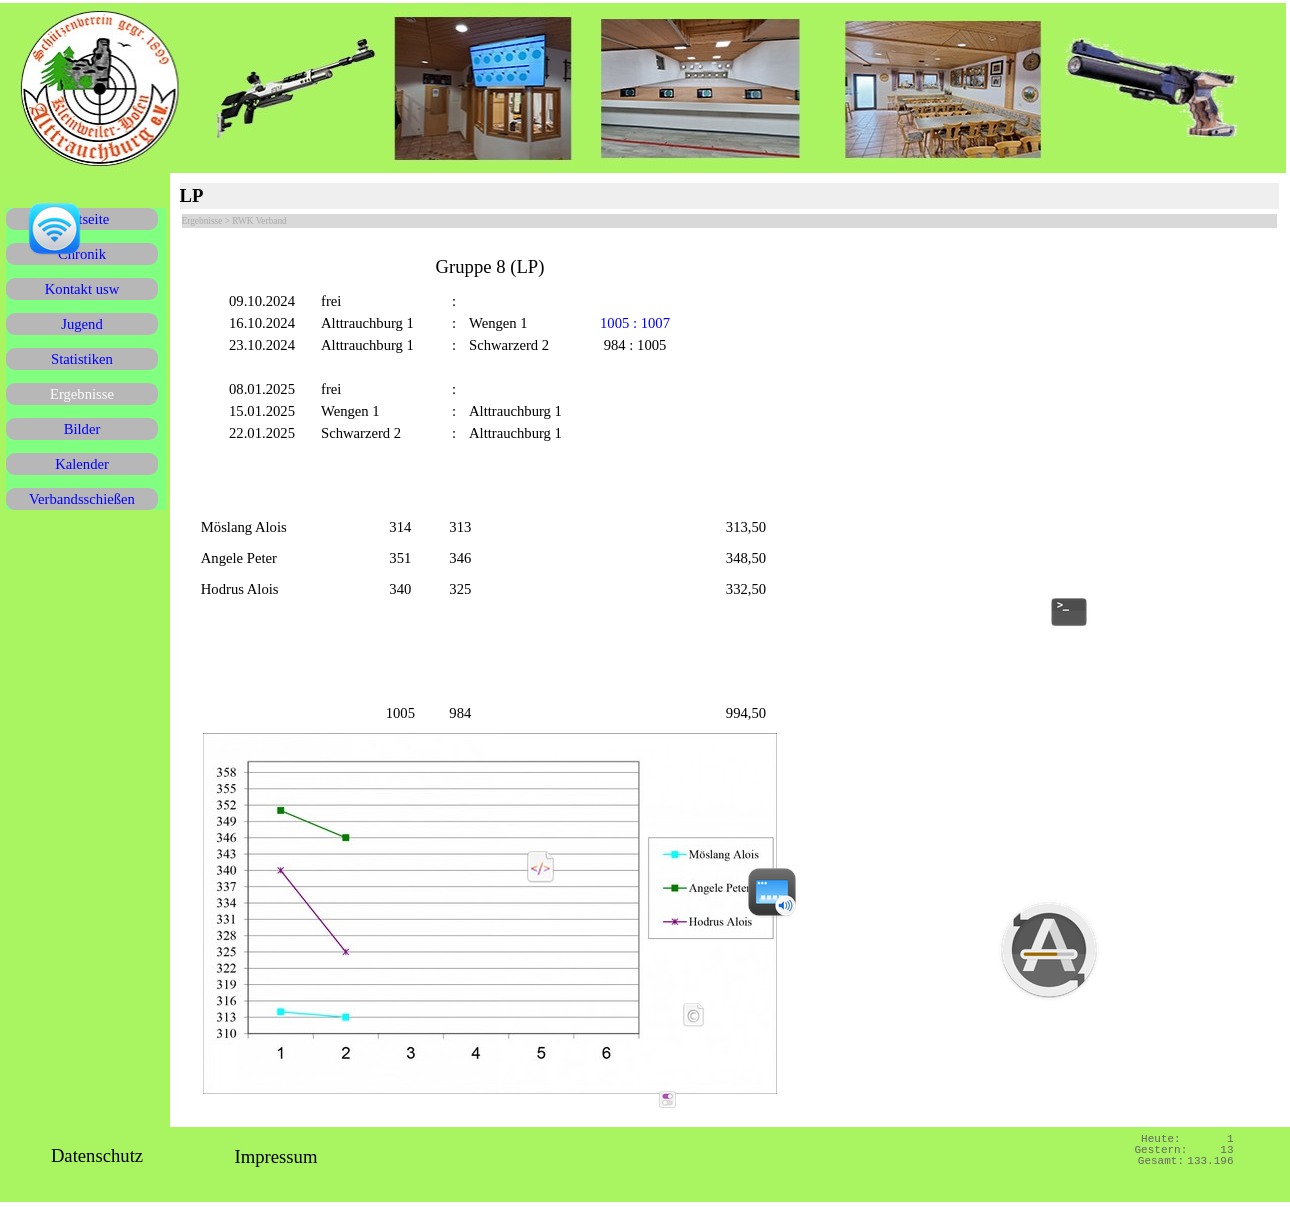 This screenshot has height=1207, width=1290. I want to click on open Airport Utility to manage Apple wireless devices, so click(54, 228).